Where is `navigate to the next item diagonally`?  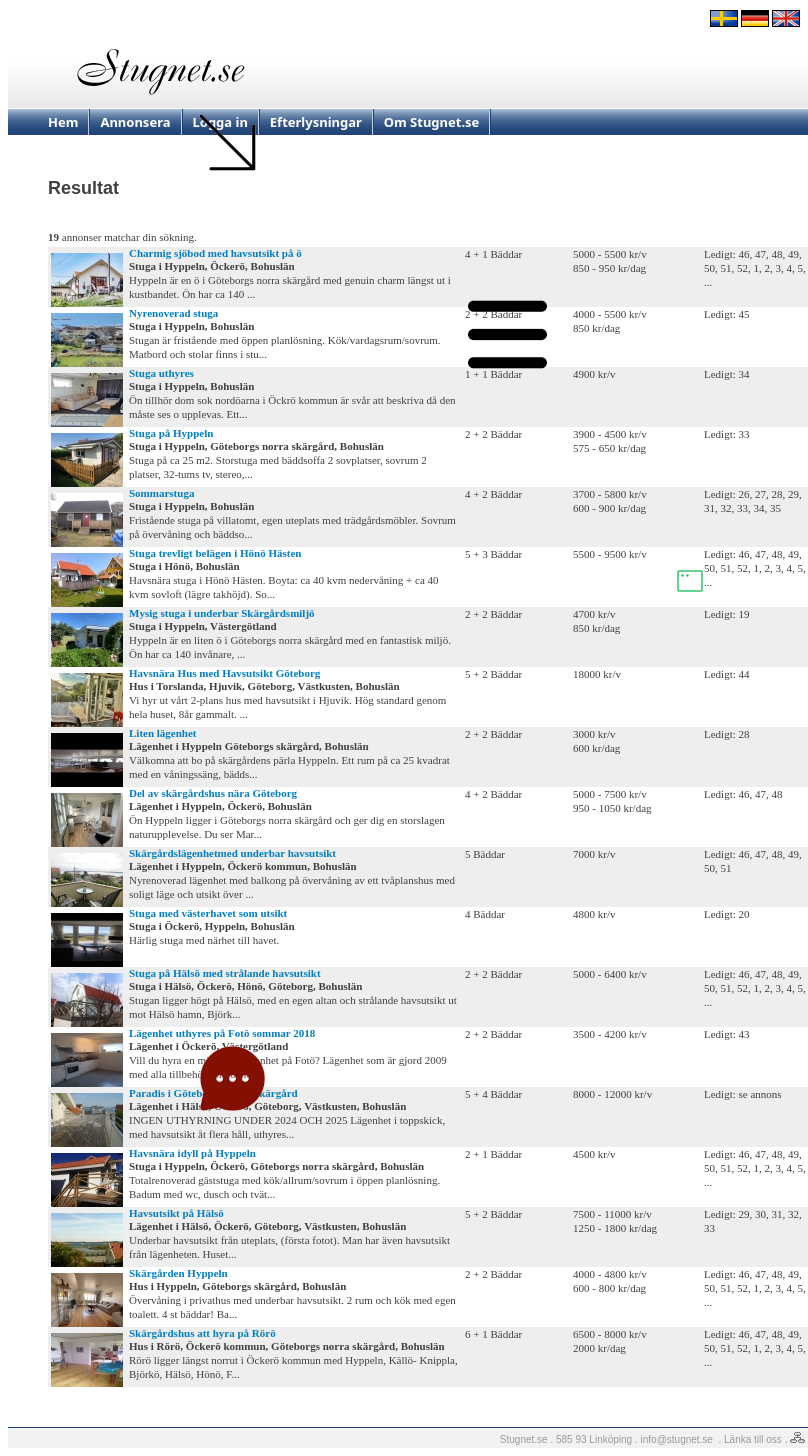 navigate to the next item diagonally is located at coordinates (227, 142).